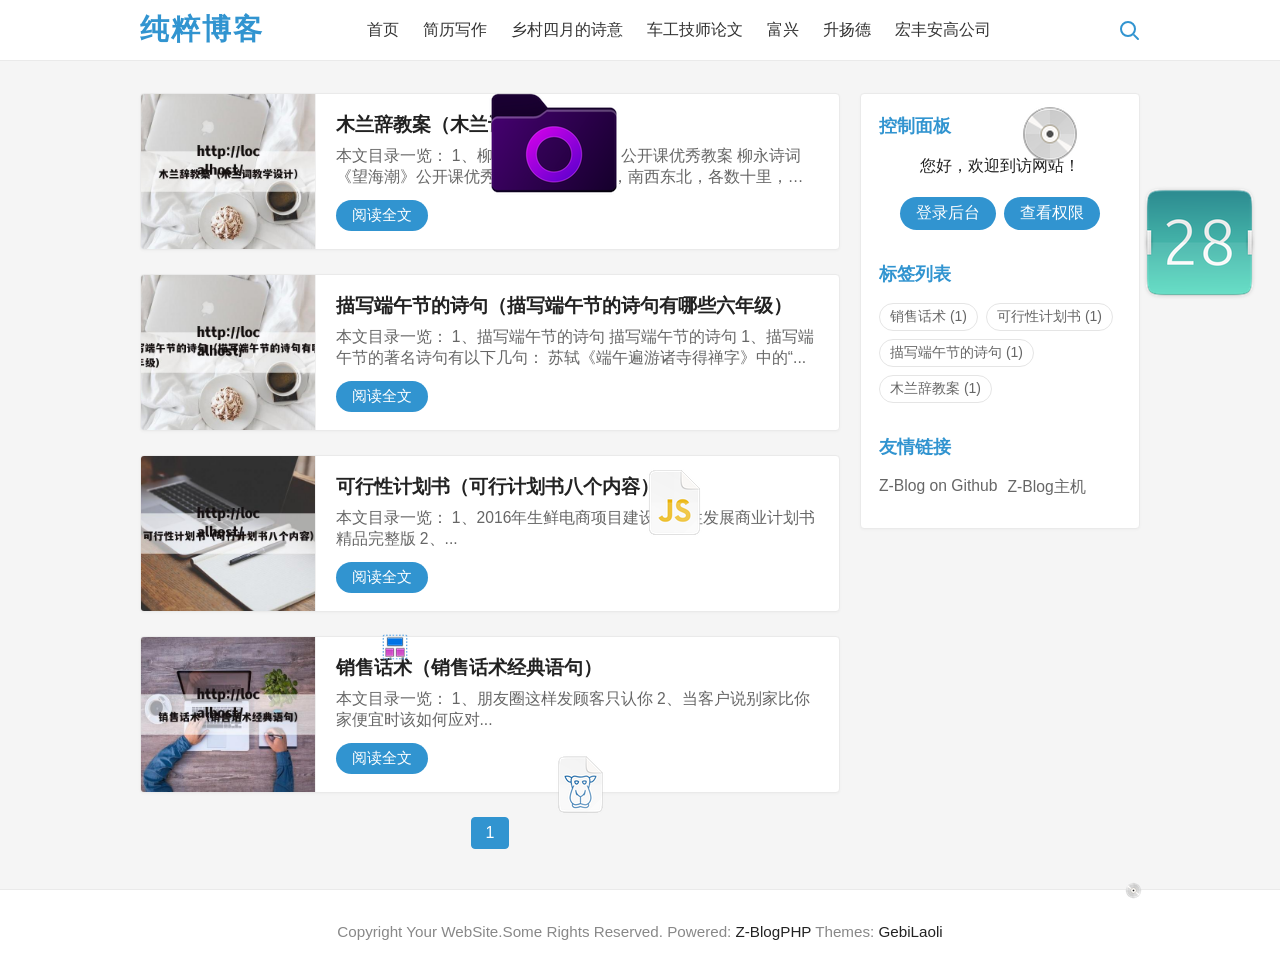 Image resolution: width=1280 pixels, height=973 pixels. I want to click on open the GNOME calendar application, so click(1199, 242).